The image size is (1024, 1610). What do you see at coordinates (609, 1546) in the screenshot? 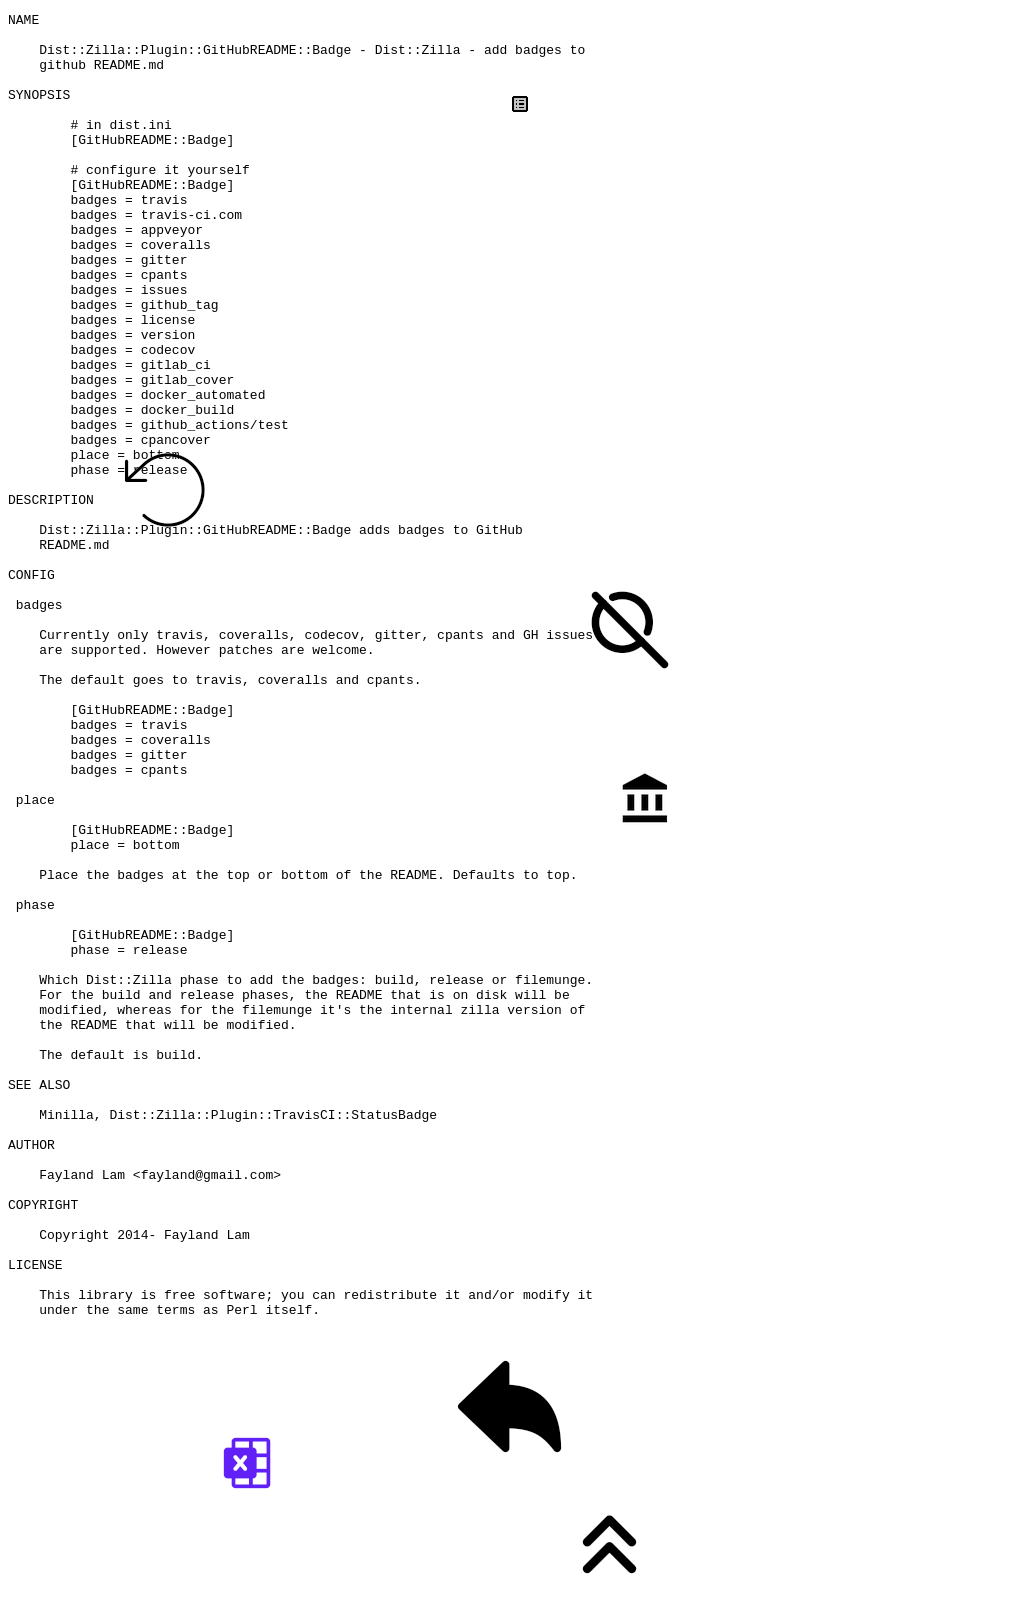
I see `scroll to top of page` at bounding box center [609, 1546].